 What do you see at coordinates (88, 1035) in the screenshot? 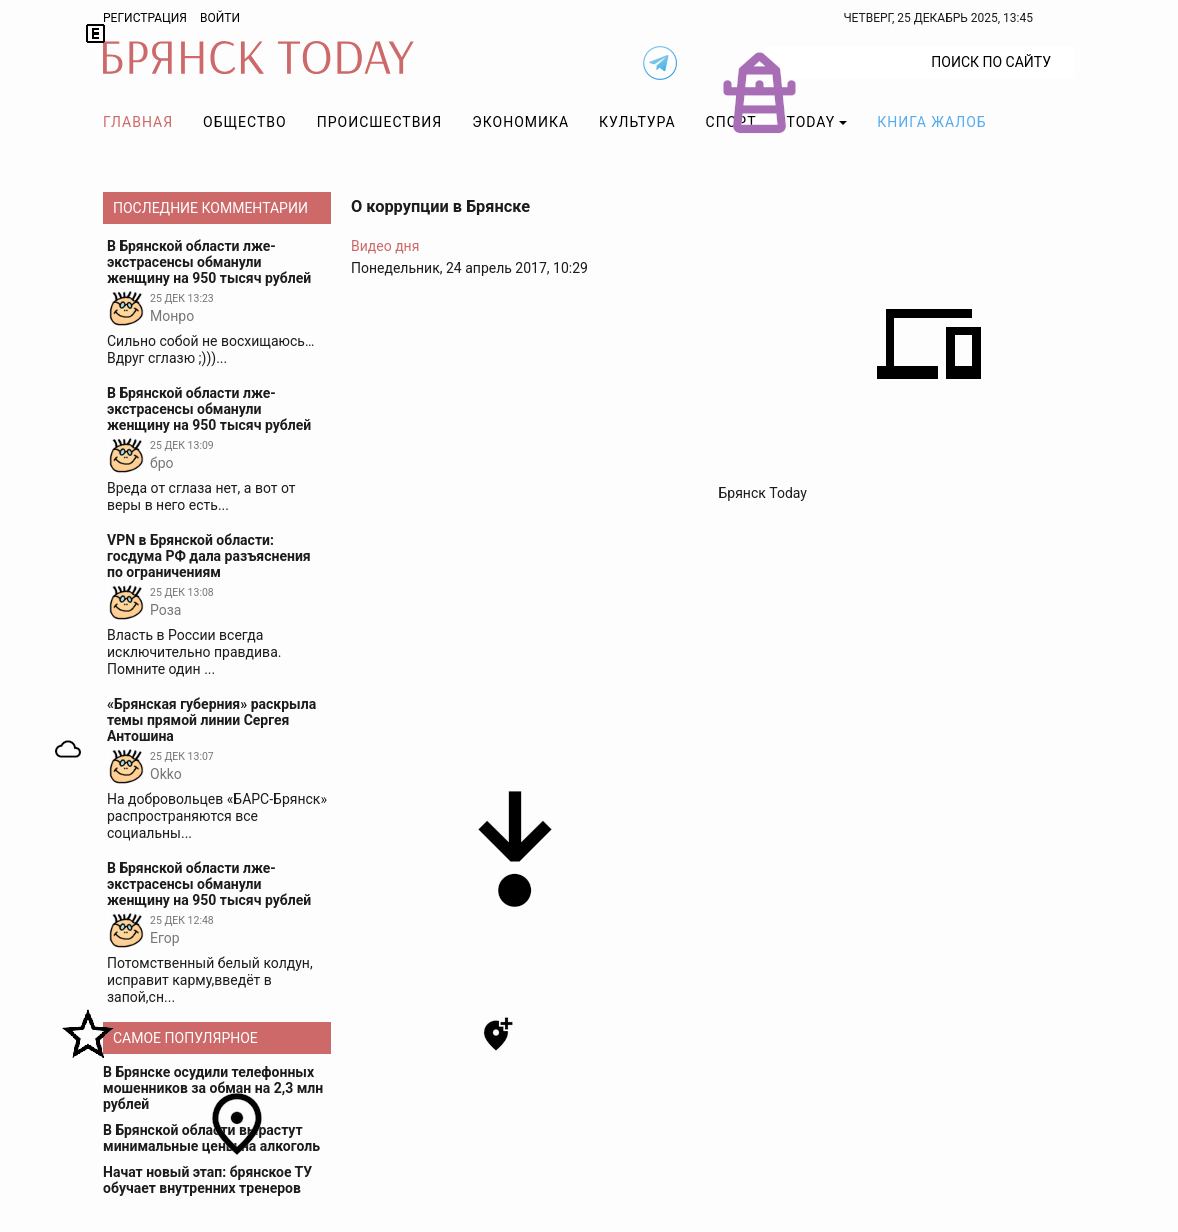
I see `add item to favorites` at bounding box center [88, 1035].